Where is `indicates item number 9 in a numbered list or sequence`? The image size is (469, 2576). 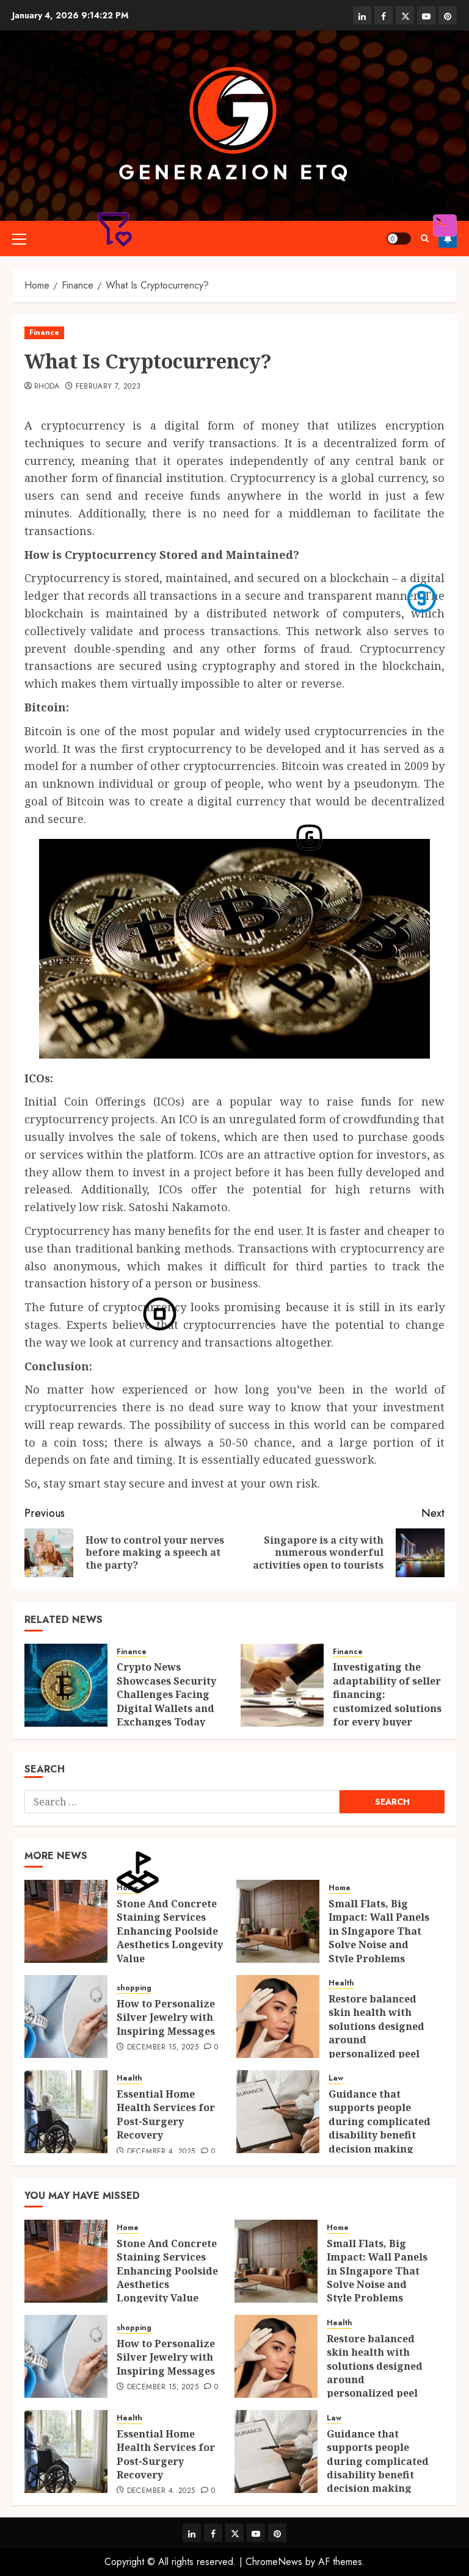
indicates item number 9 in a numbered list or sequence is located at coordinates (421, 598).